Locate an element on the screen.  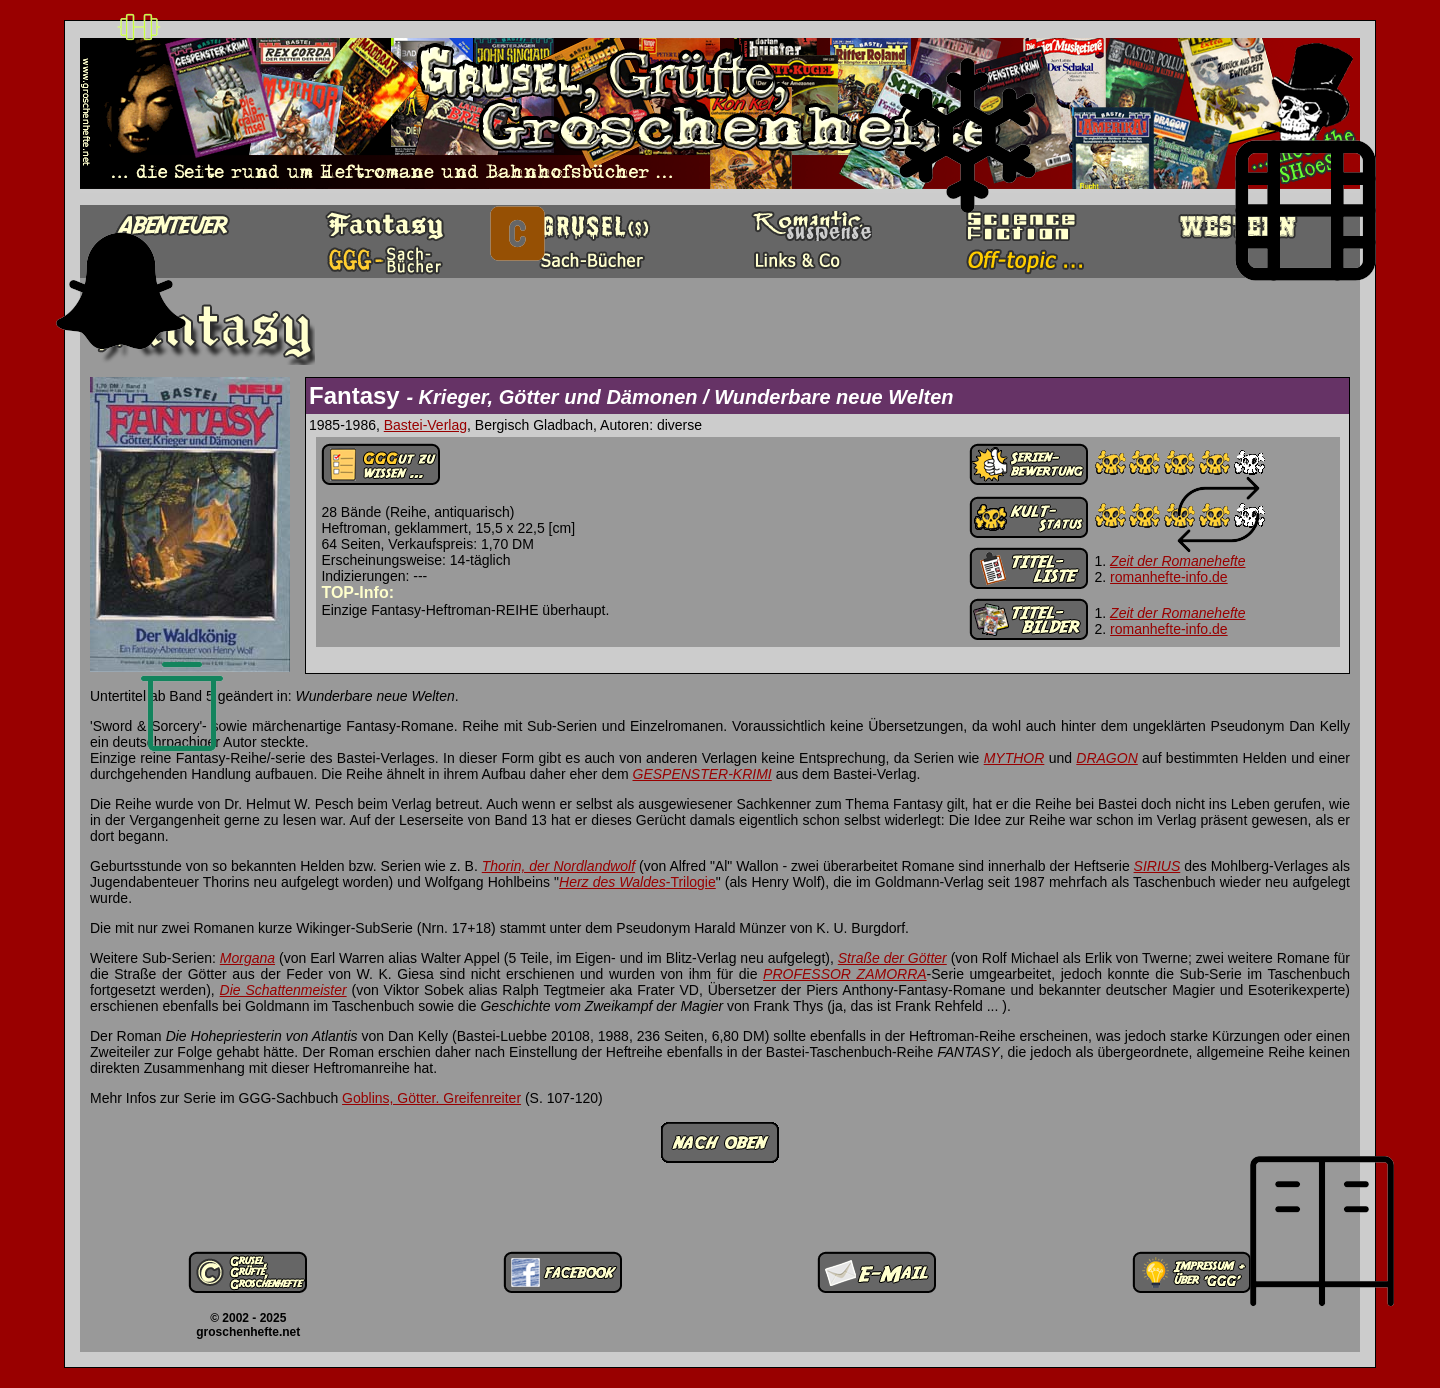
indicates a "C" grade or rating is located at coordinates (517, 233).